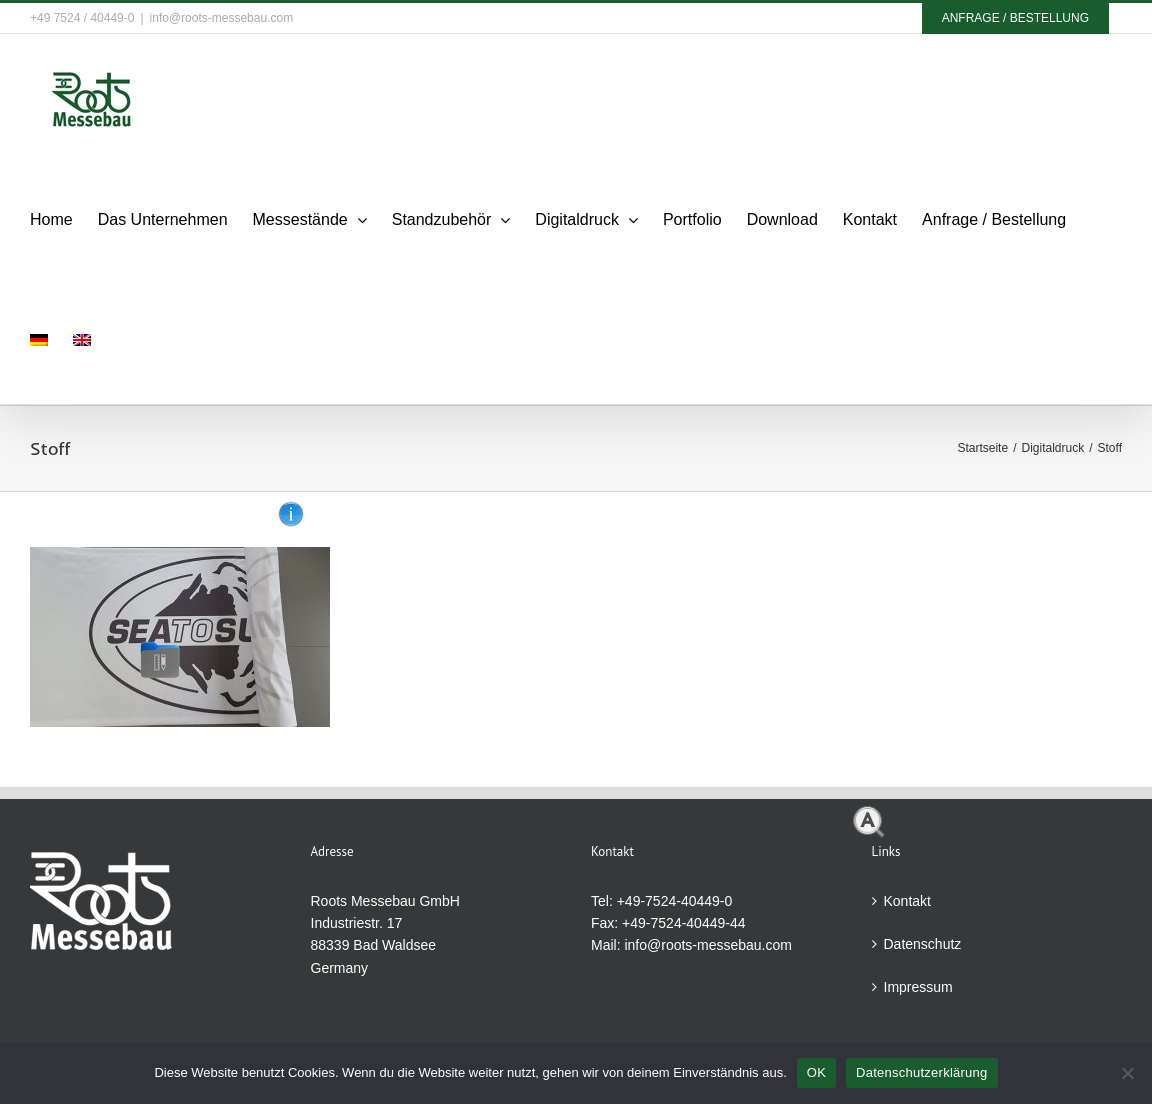 Image resolution: width=1152 pixels, height=1104 pixels. Describe the element at coordinates (869, 822) in the screenshot. I see `find text or search within document` at that location.